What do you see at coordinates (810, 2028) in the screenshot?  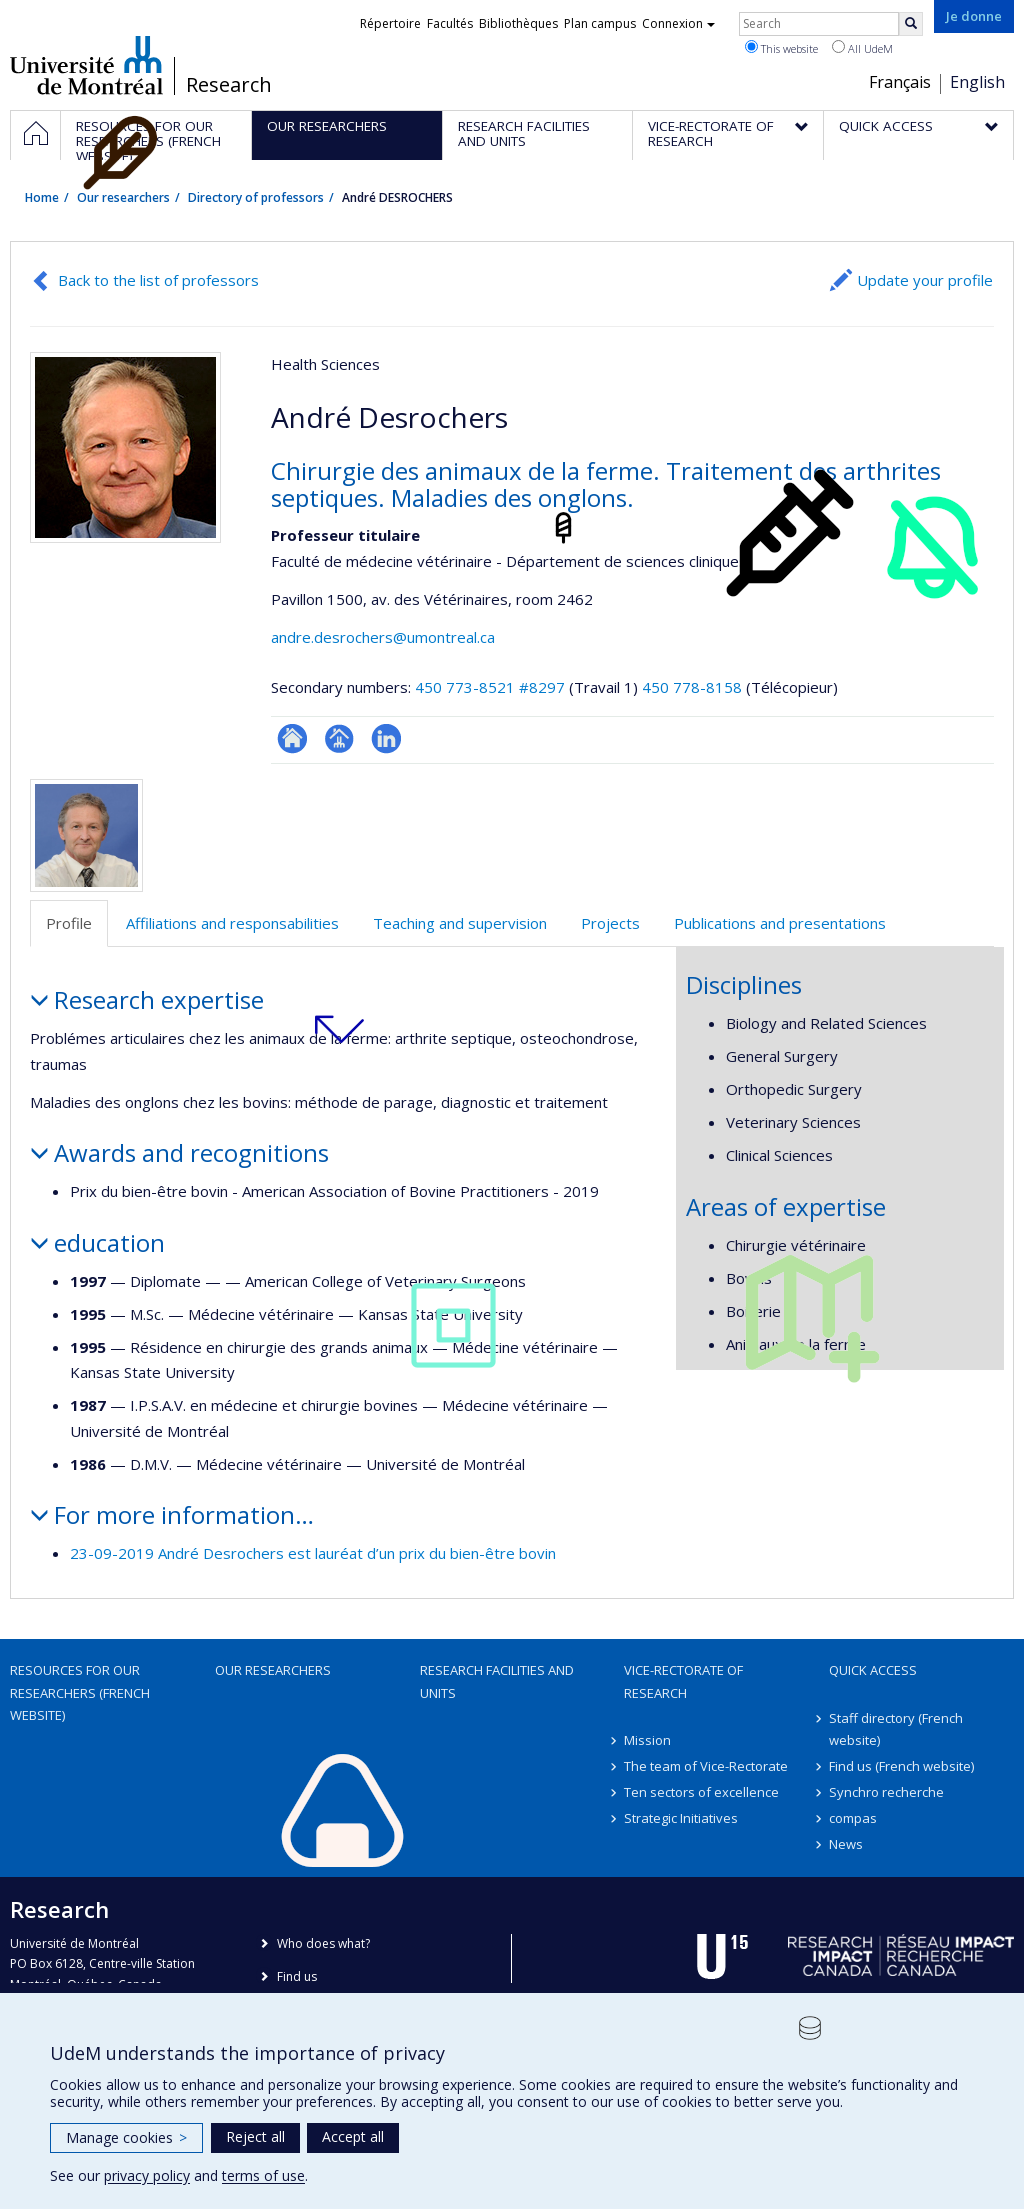 I see `access database or data storage` at bounding box center [810, 2028].